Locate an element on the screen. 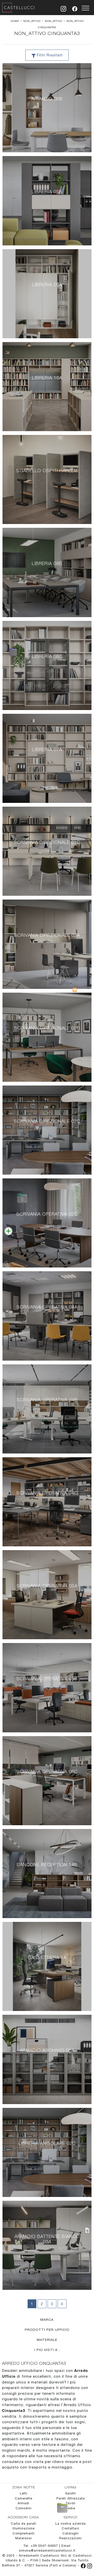 This screenshot has width=94, height=2576. access your downloads folder is located at coordinates (22, 1198).